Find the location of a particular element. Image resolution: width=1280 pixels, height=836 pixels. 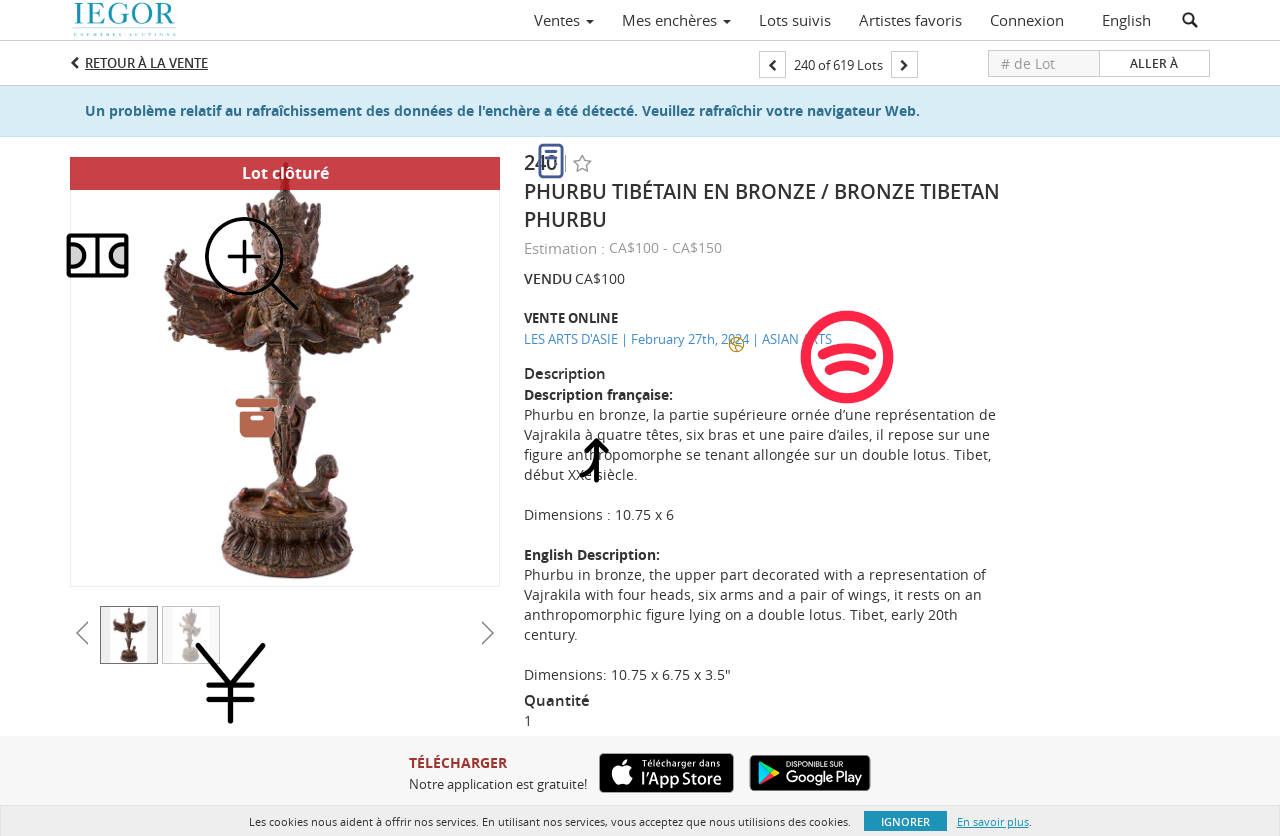

open Spotify is located at coordinates (847, 357).